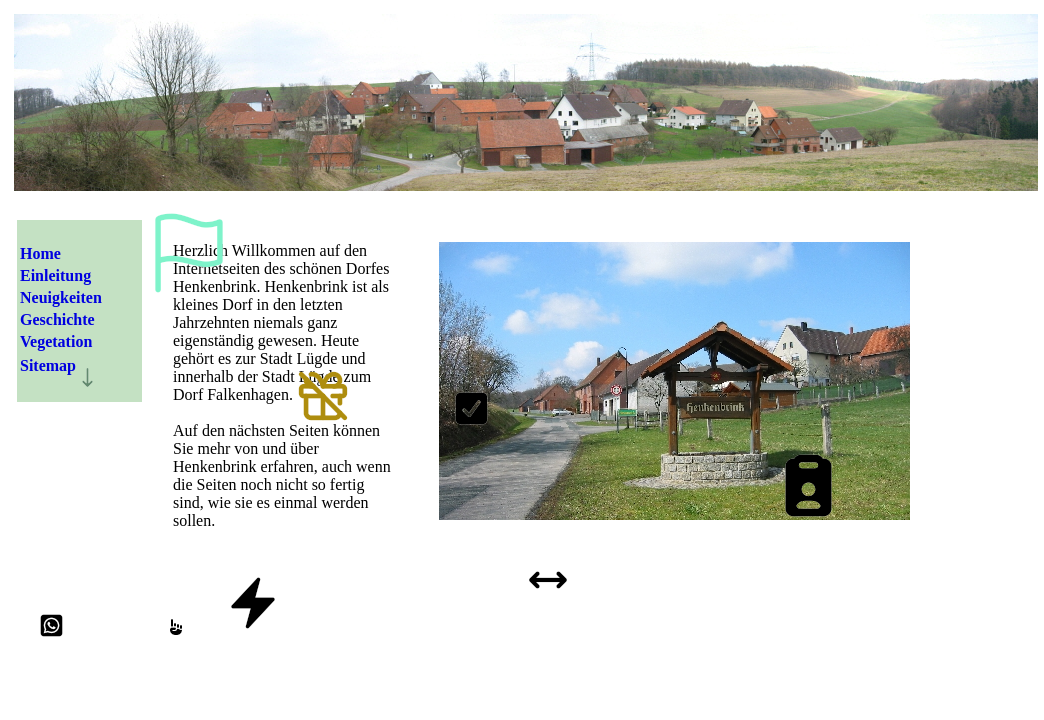 This screenshot has width=1044, height=720. What do you see at coordinates (189, 253) in the screenshot?
I see `flag or mark an item for follow-up` at bounding box center [189, 253].